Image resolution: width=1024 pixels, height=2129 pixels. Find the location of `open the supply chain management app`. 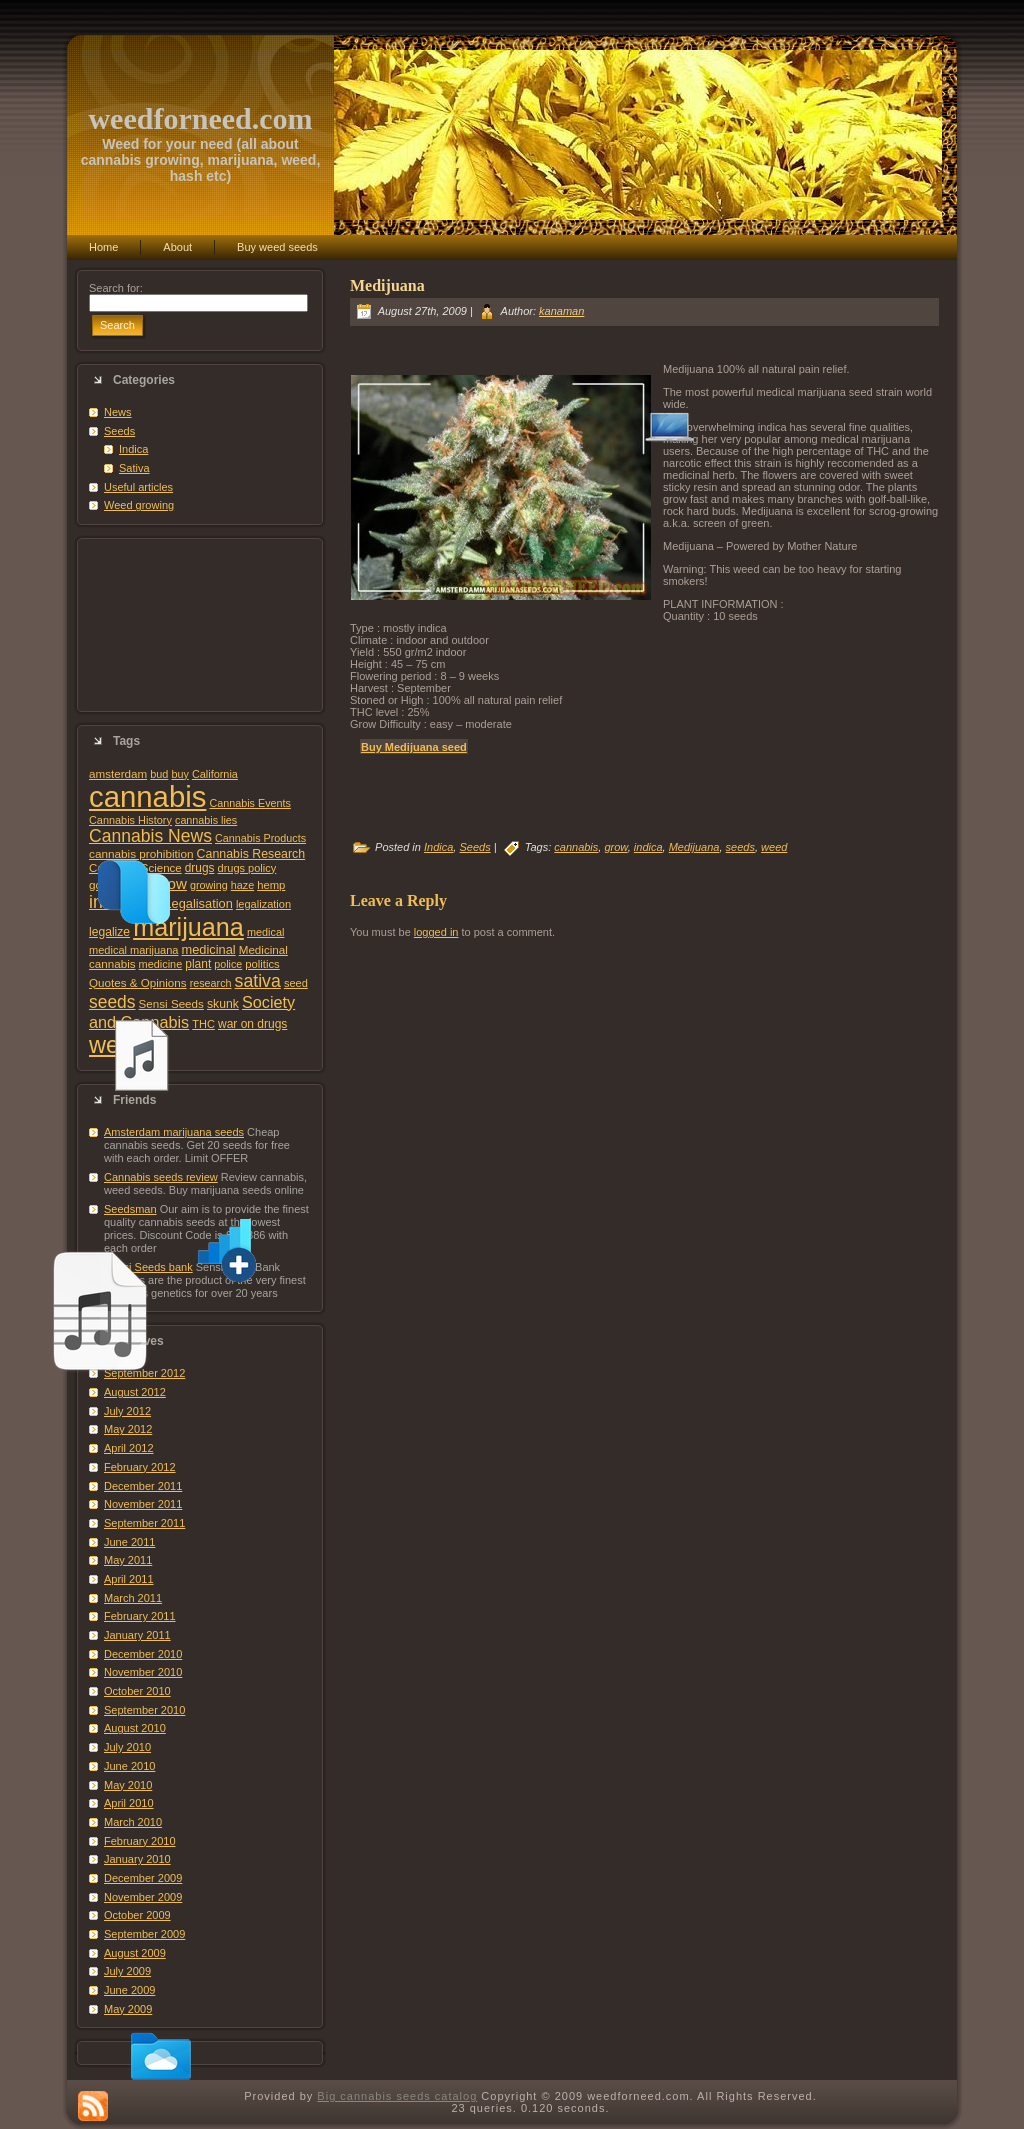

open the supply chain management app is located at coordinates (134, 892).